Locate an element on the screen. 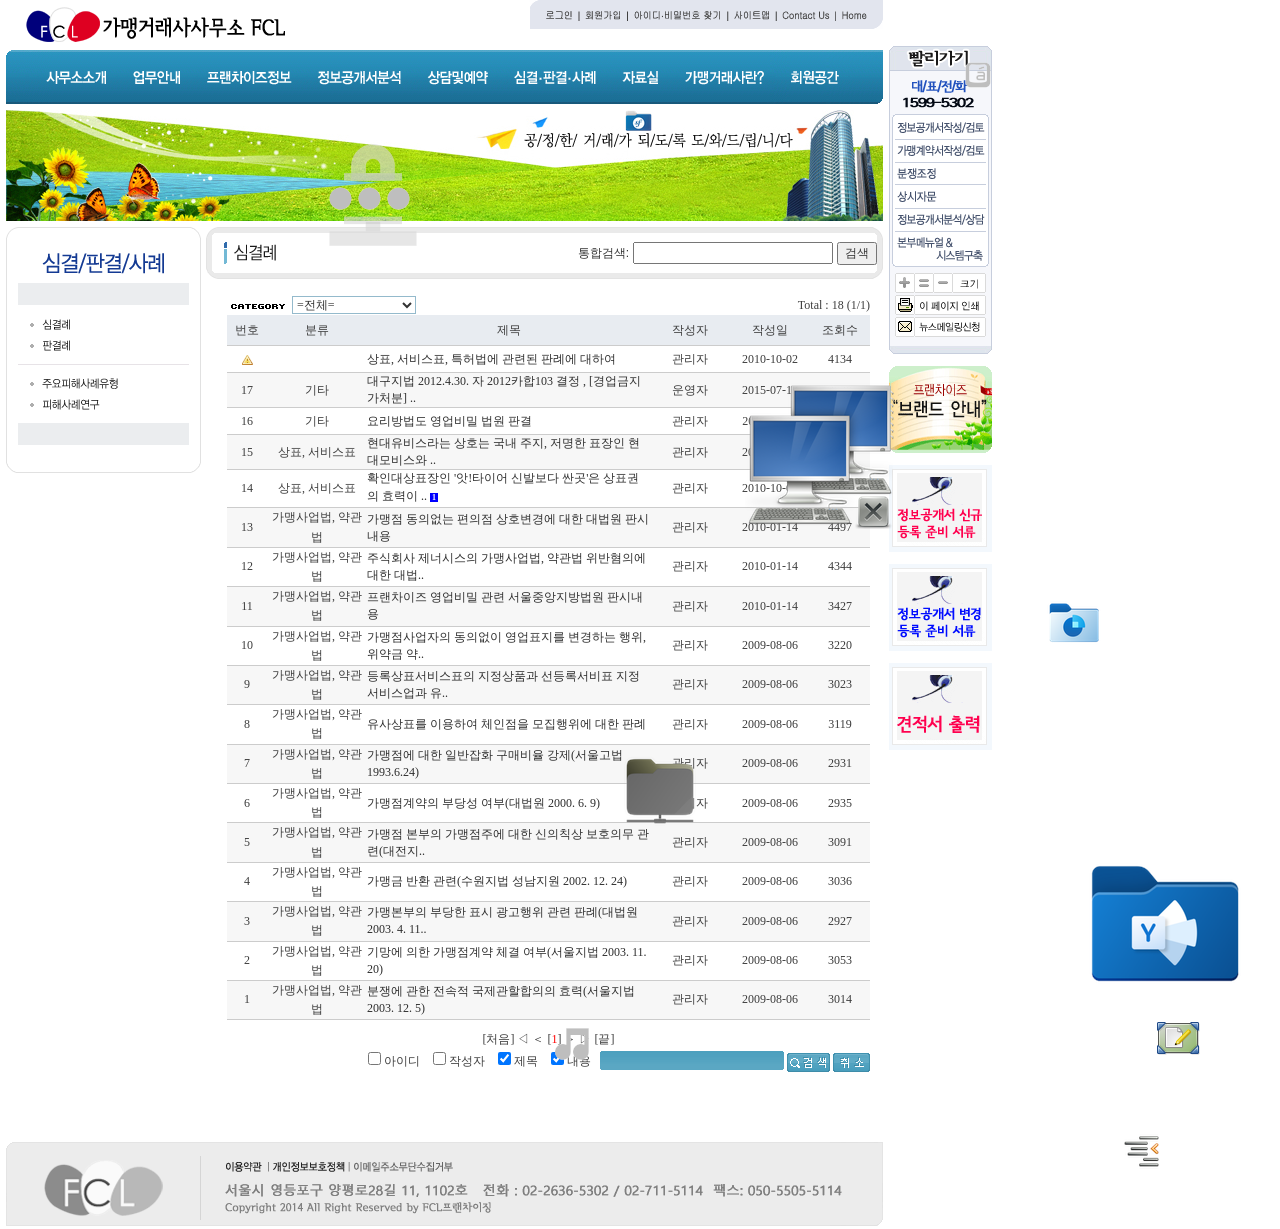 The image size is (1280, 1229). increase text indentation is located at coordinates (1141, 1152).